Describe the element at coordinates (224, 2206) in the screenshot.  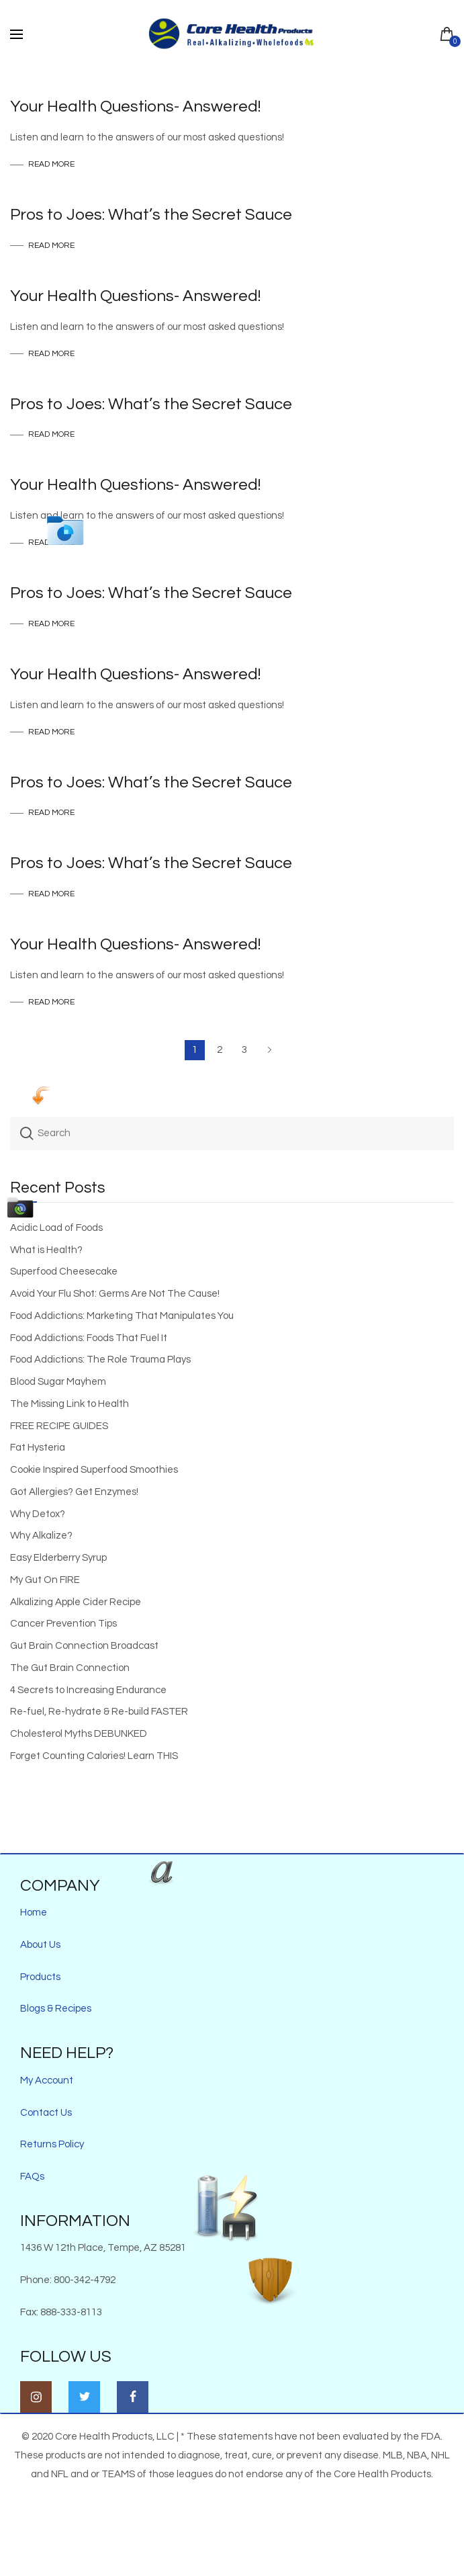
I see `indicates battery is charging with good charge level` at that location.